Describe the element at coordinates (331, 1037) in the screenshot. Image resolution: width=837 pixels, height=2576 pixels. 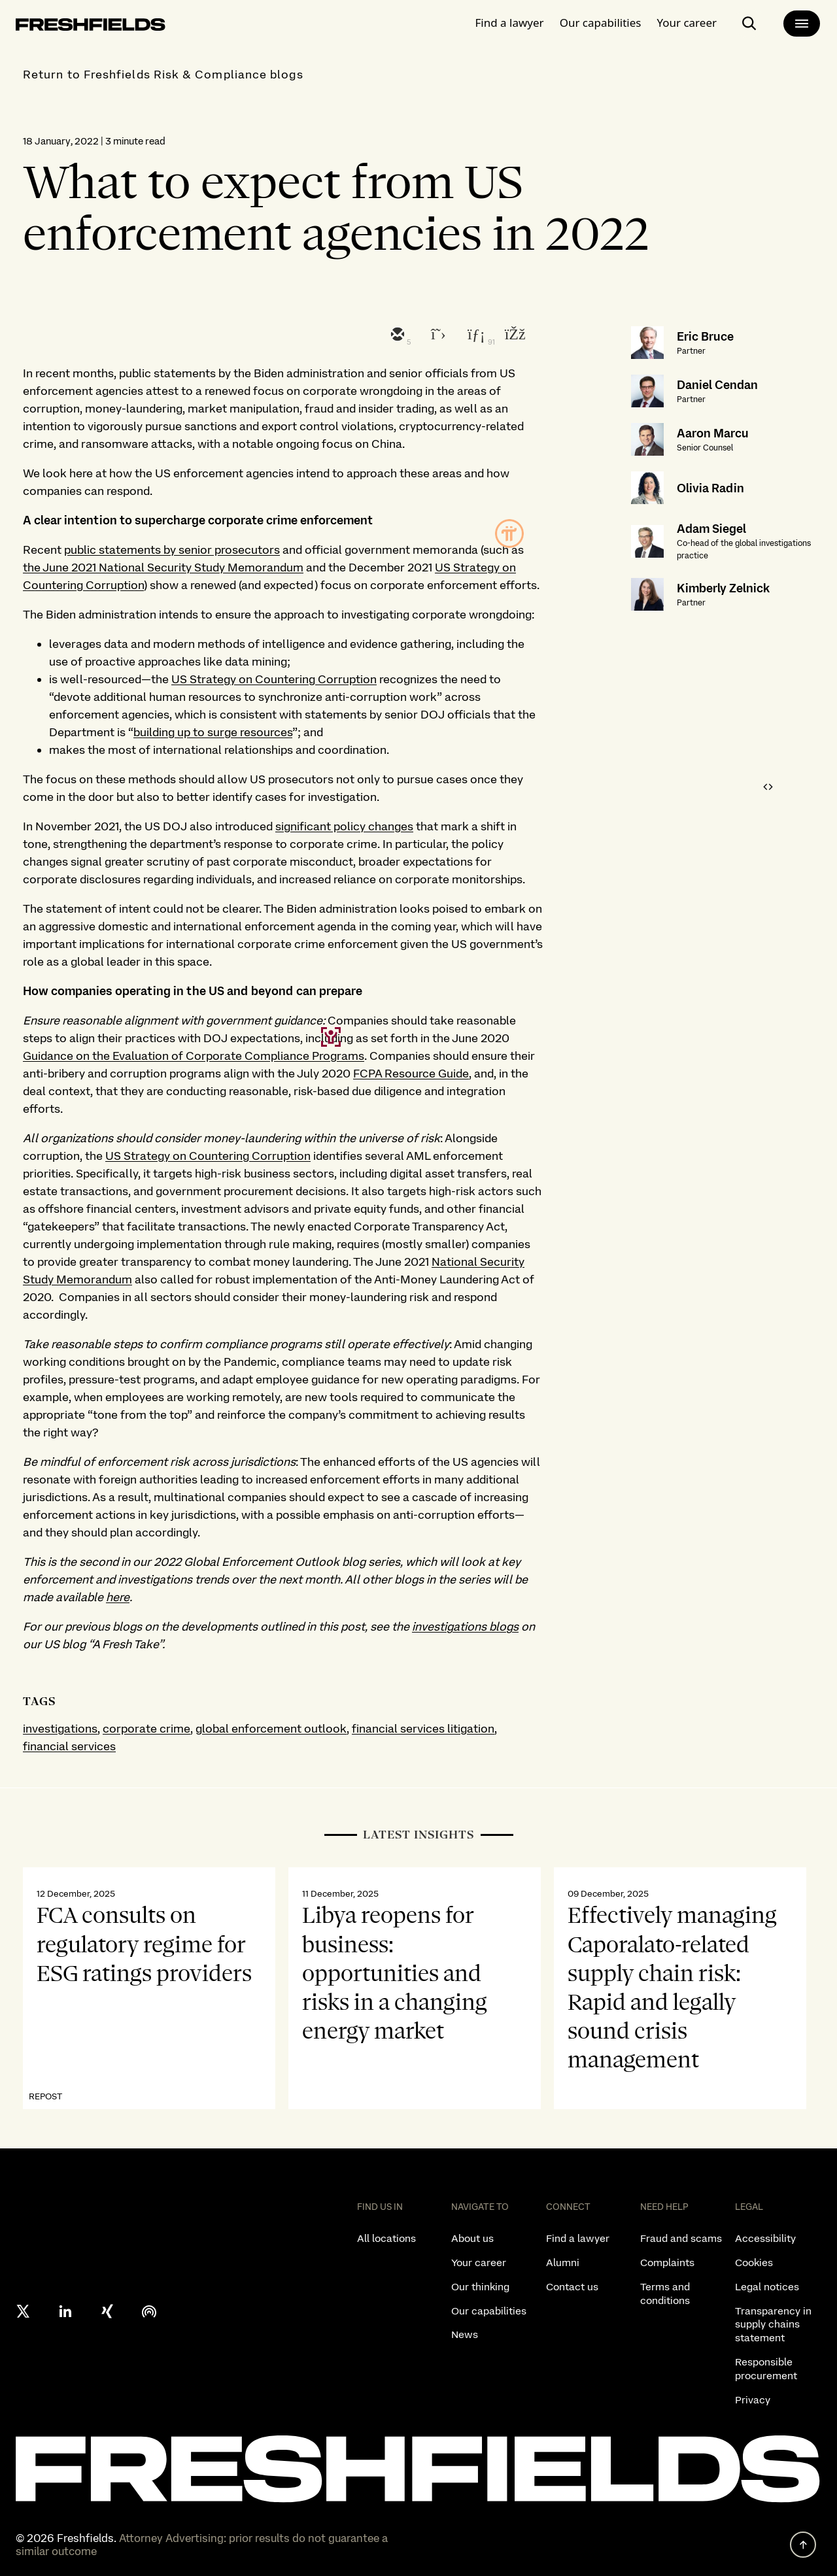
I see `scan or verify user identity` at that location.